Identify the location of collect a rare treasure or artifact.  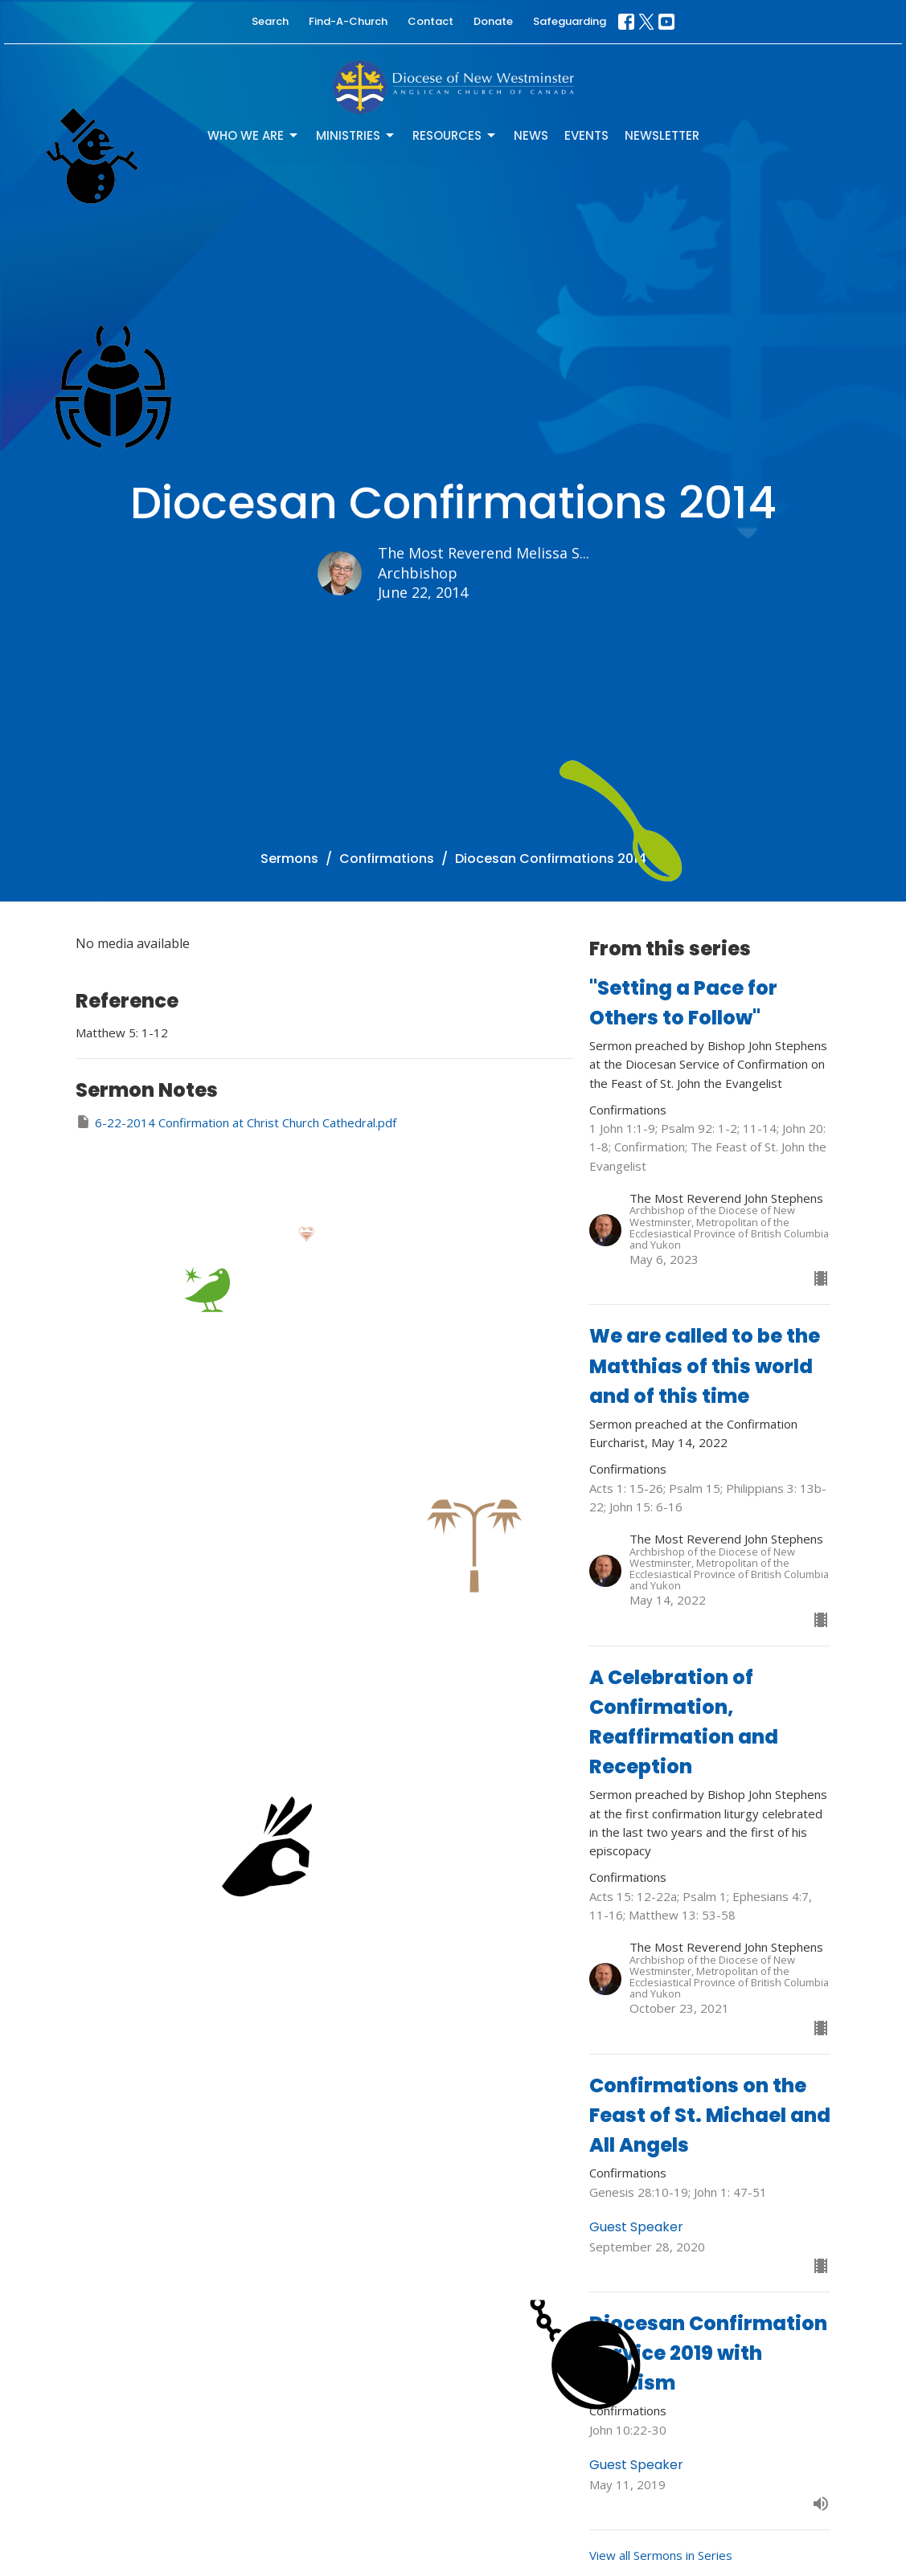
(113, 387).